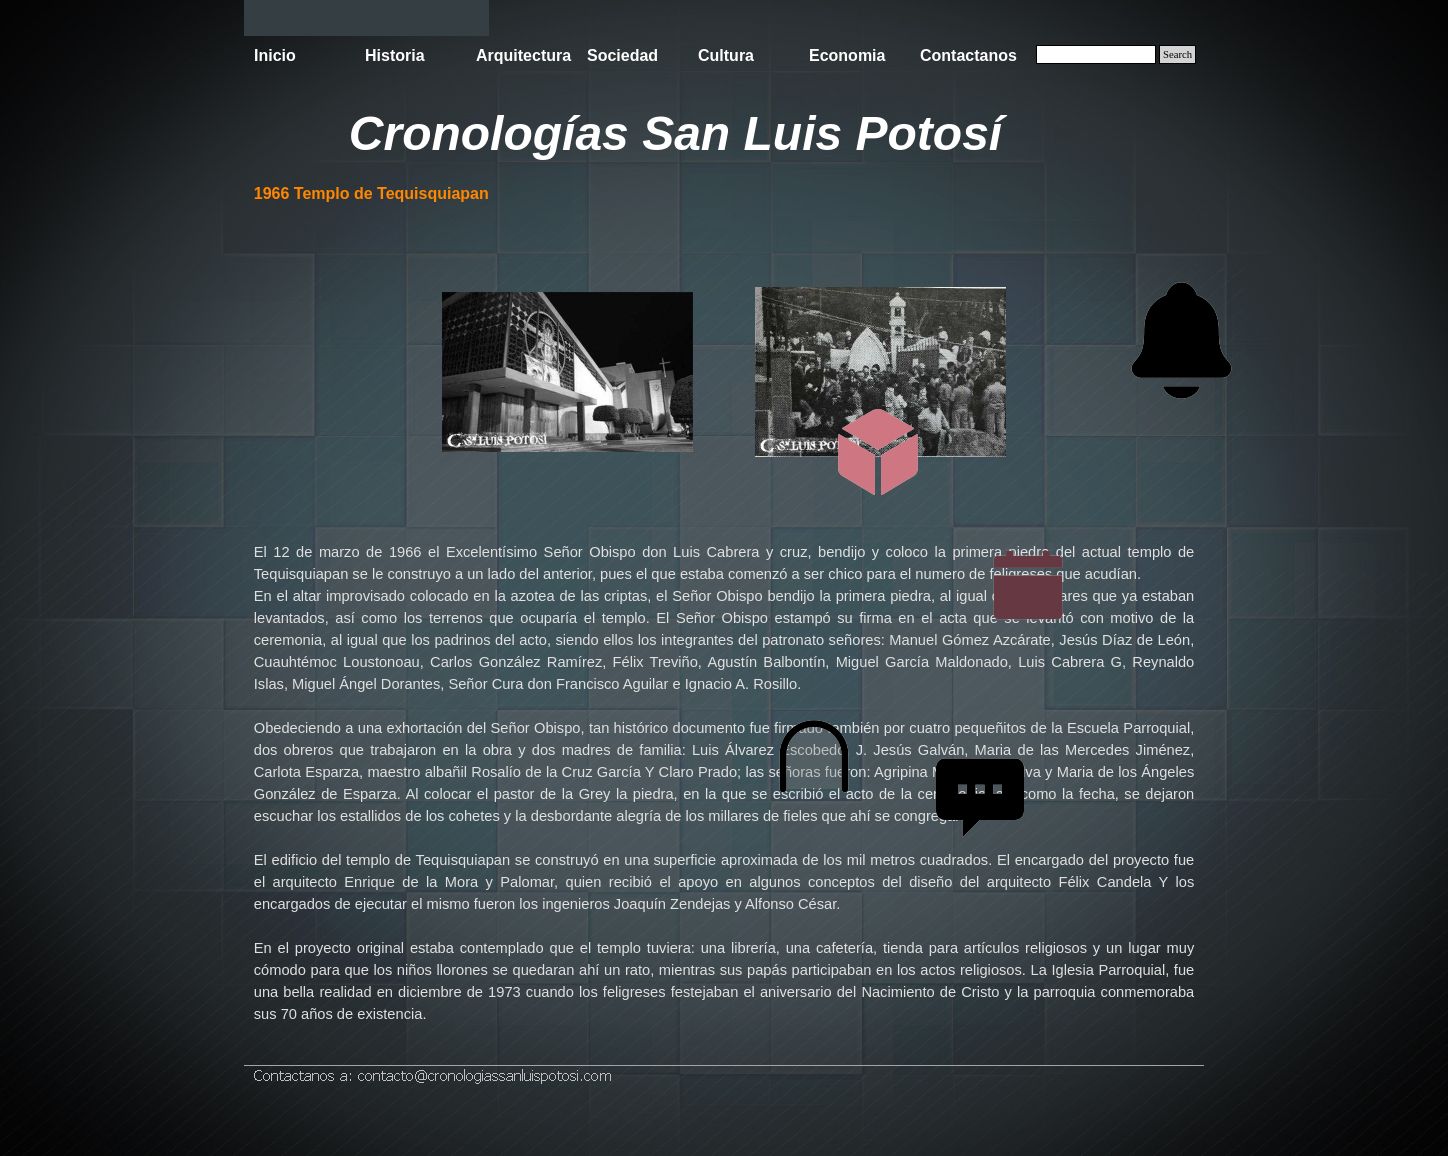 The width and height of the screenshot is (1448, 1156). I want to click on view 3D model or object, so click(878, 452).